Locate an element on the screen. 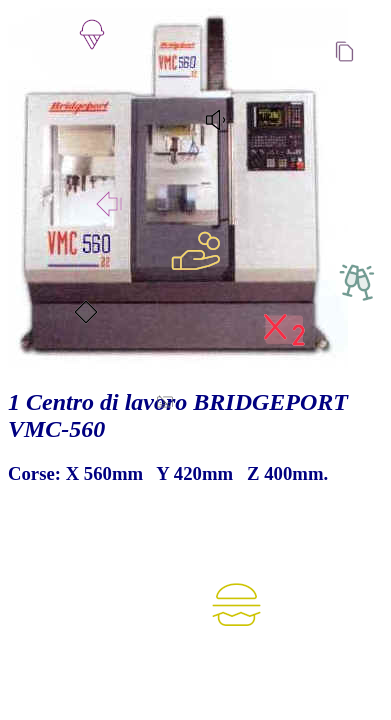 This screenshot has width=391, height=720. go back to previous screen is located at coordinates (110, 204).